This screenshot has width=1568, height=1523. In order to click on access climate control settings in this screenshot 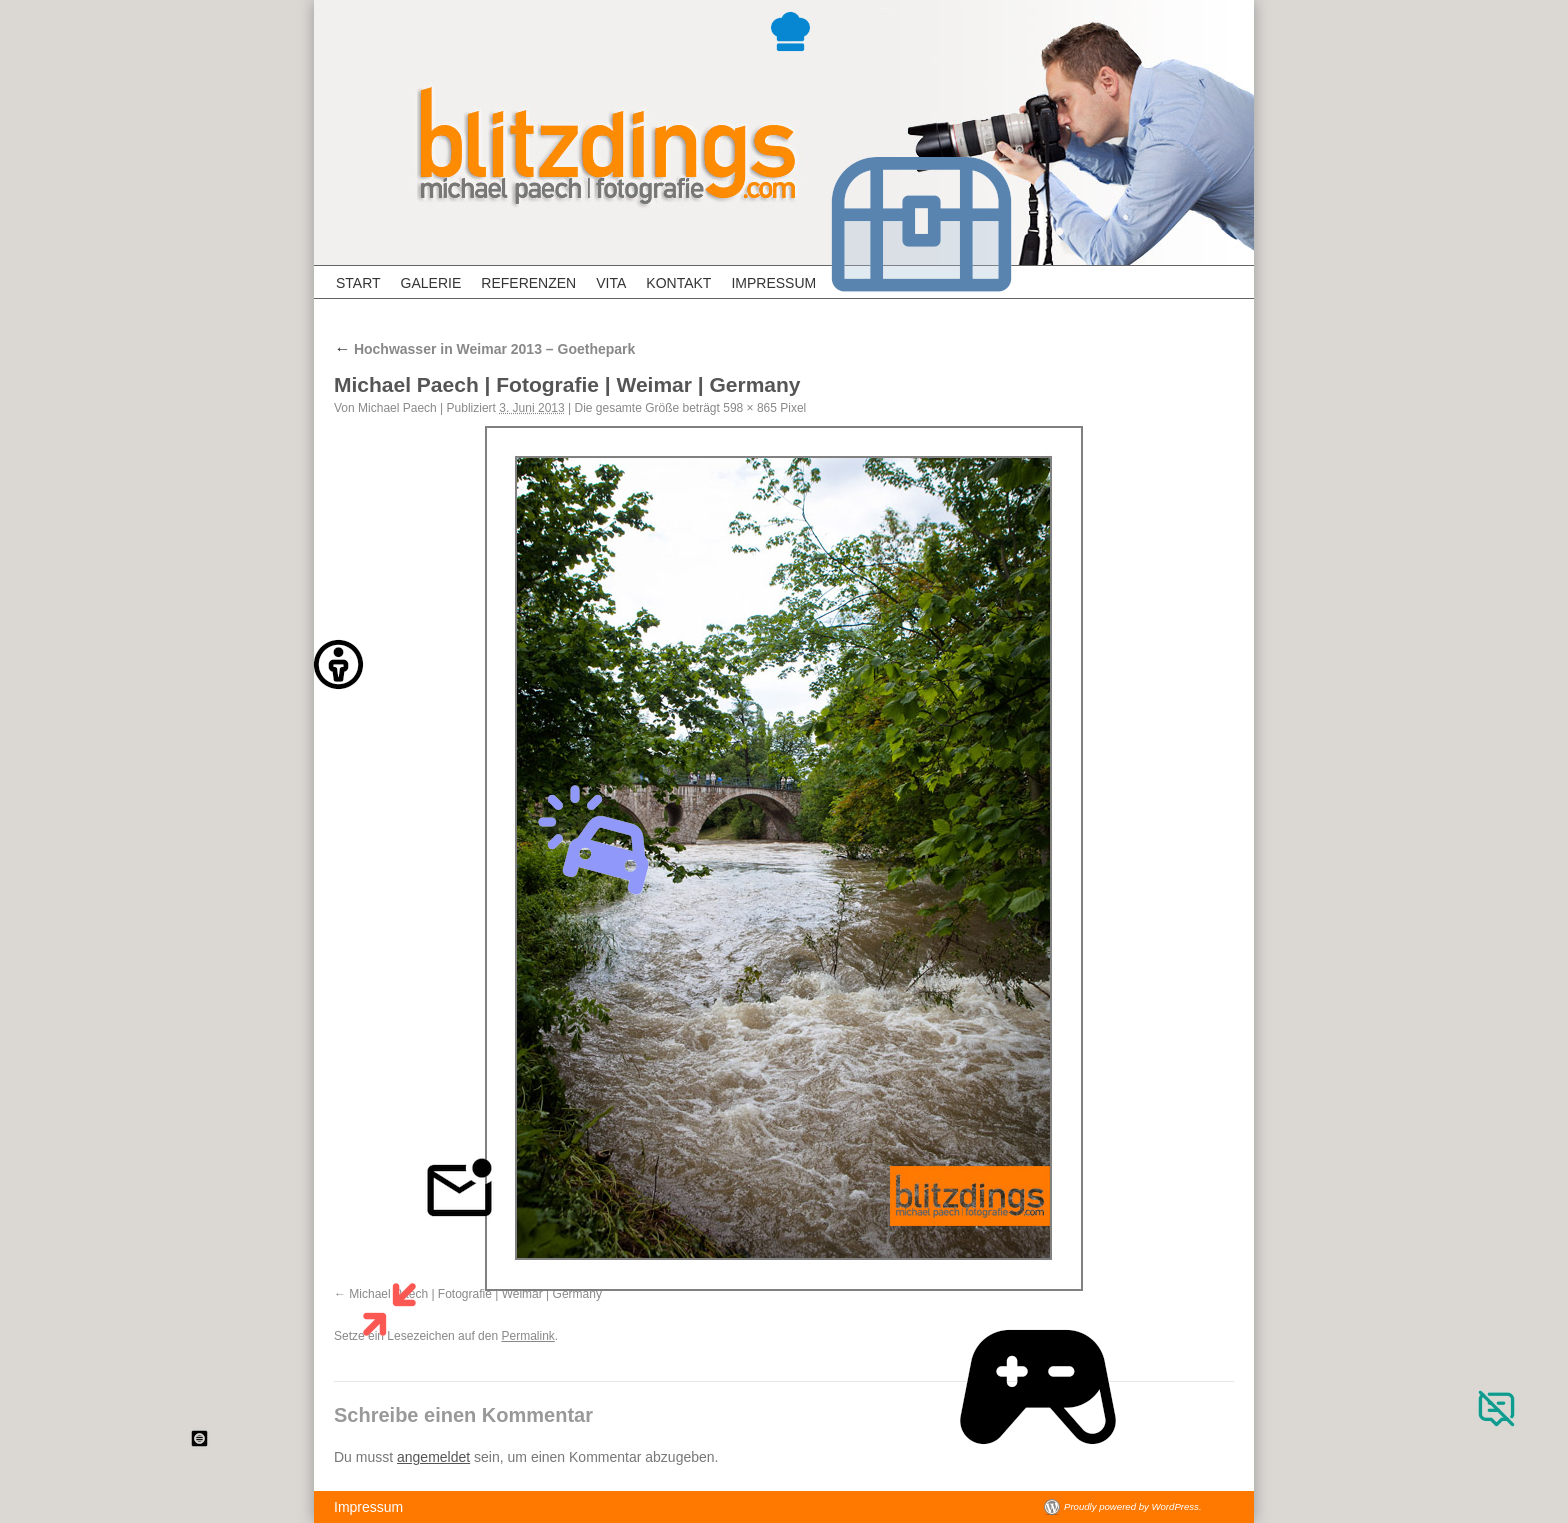, I will do `click(199, 1438)`.